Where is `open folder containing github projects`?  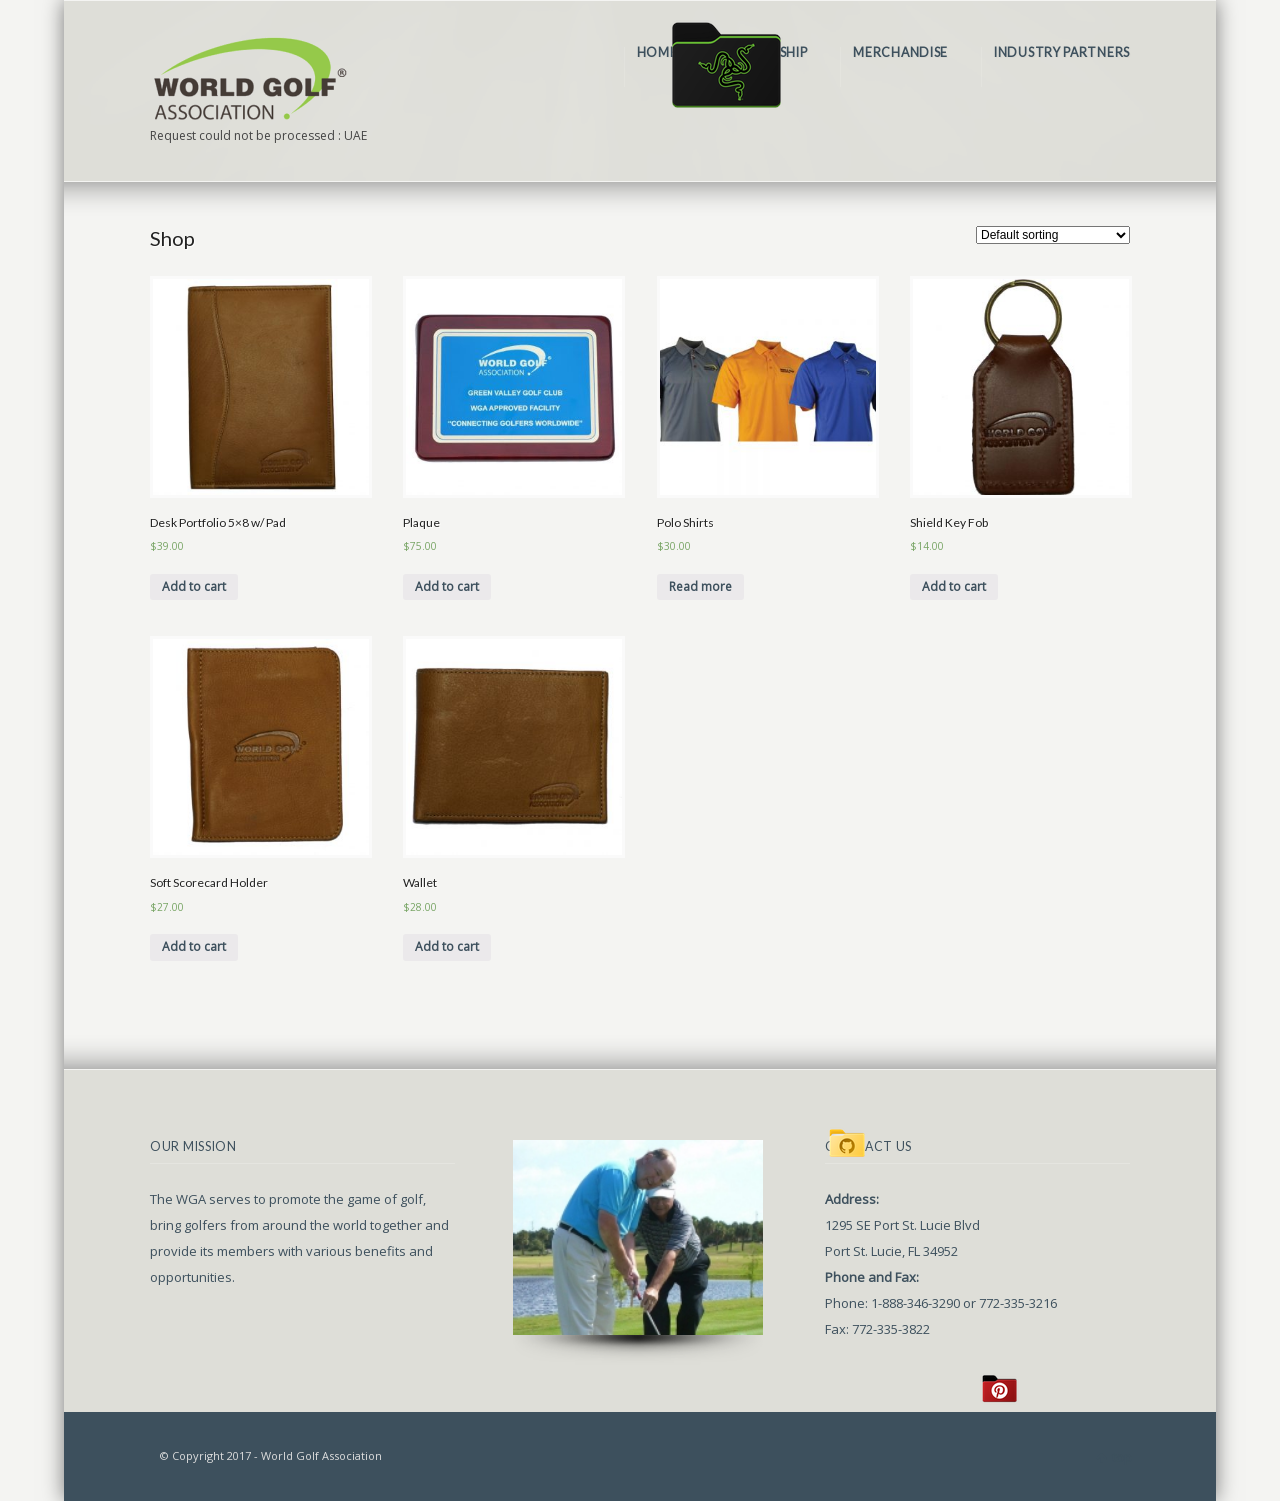 open folder containing github projects is located at coordinates (847, 1144).